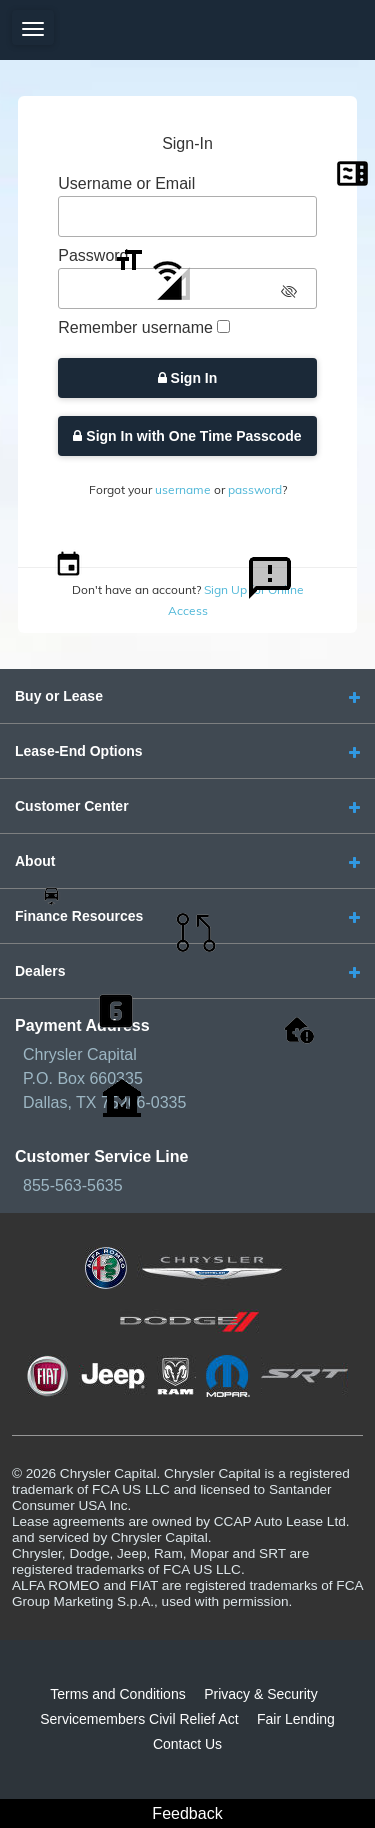  Describe the element at coordinates (270, 578) in the screenshot. I see `indicates a failed or undelivered text message` at that location.